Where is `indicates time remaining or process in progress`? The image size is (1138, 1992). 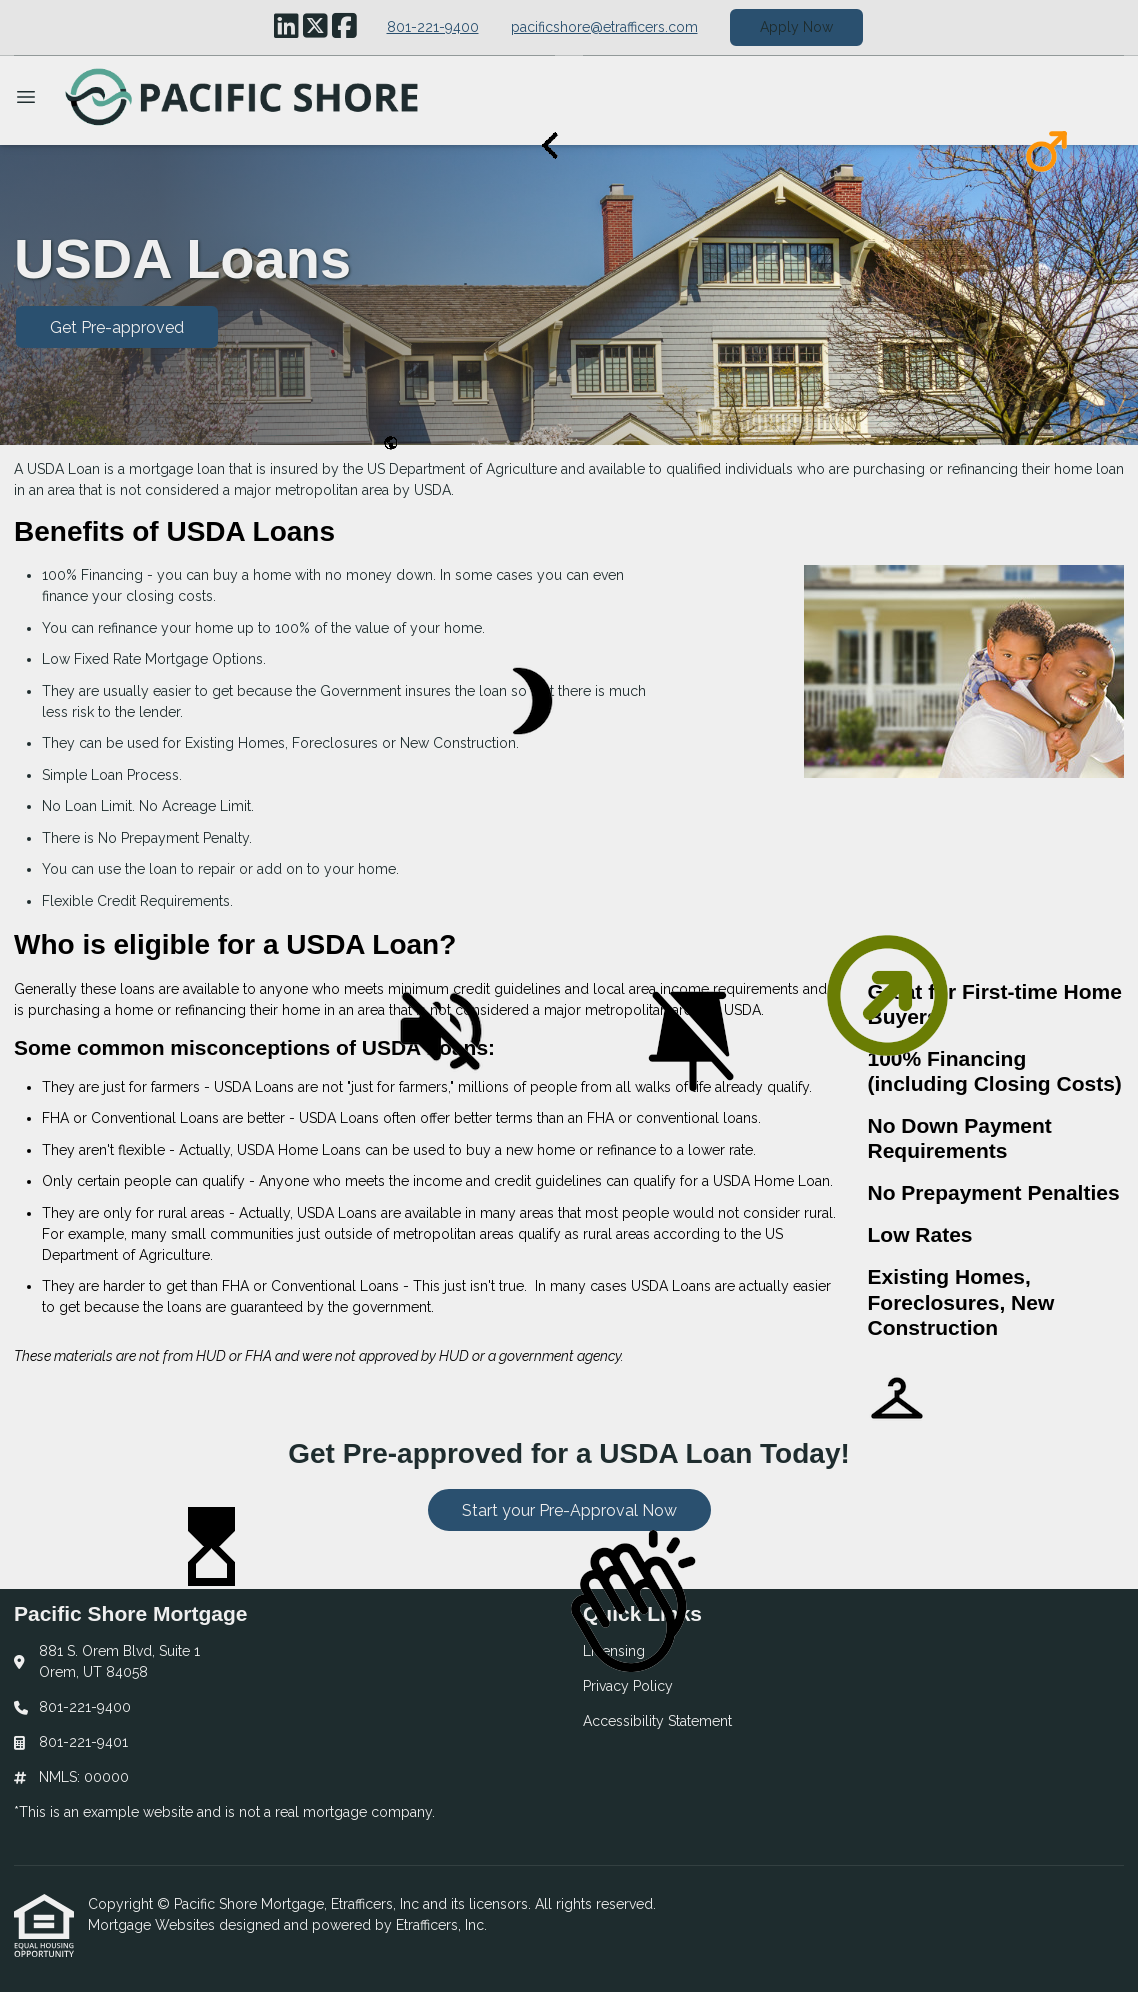 indicates time remaining or process in progress is located at coordinates (211, 1546).